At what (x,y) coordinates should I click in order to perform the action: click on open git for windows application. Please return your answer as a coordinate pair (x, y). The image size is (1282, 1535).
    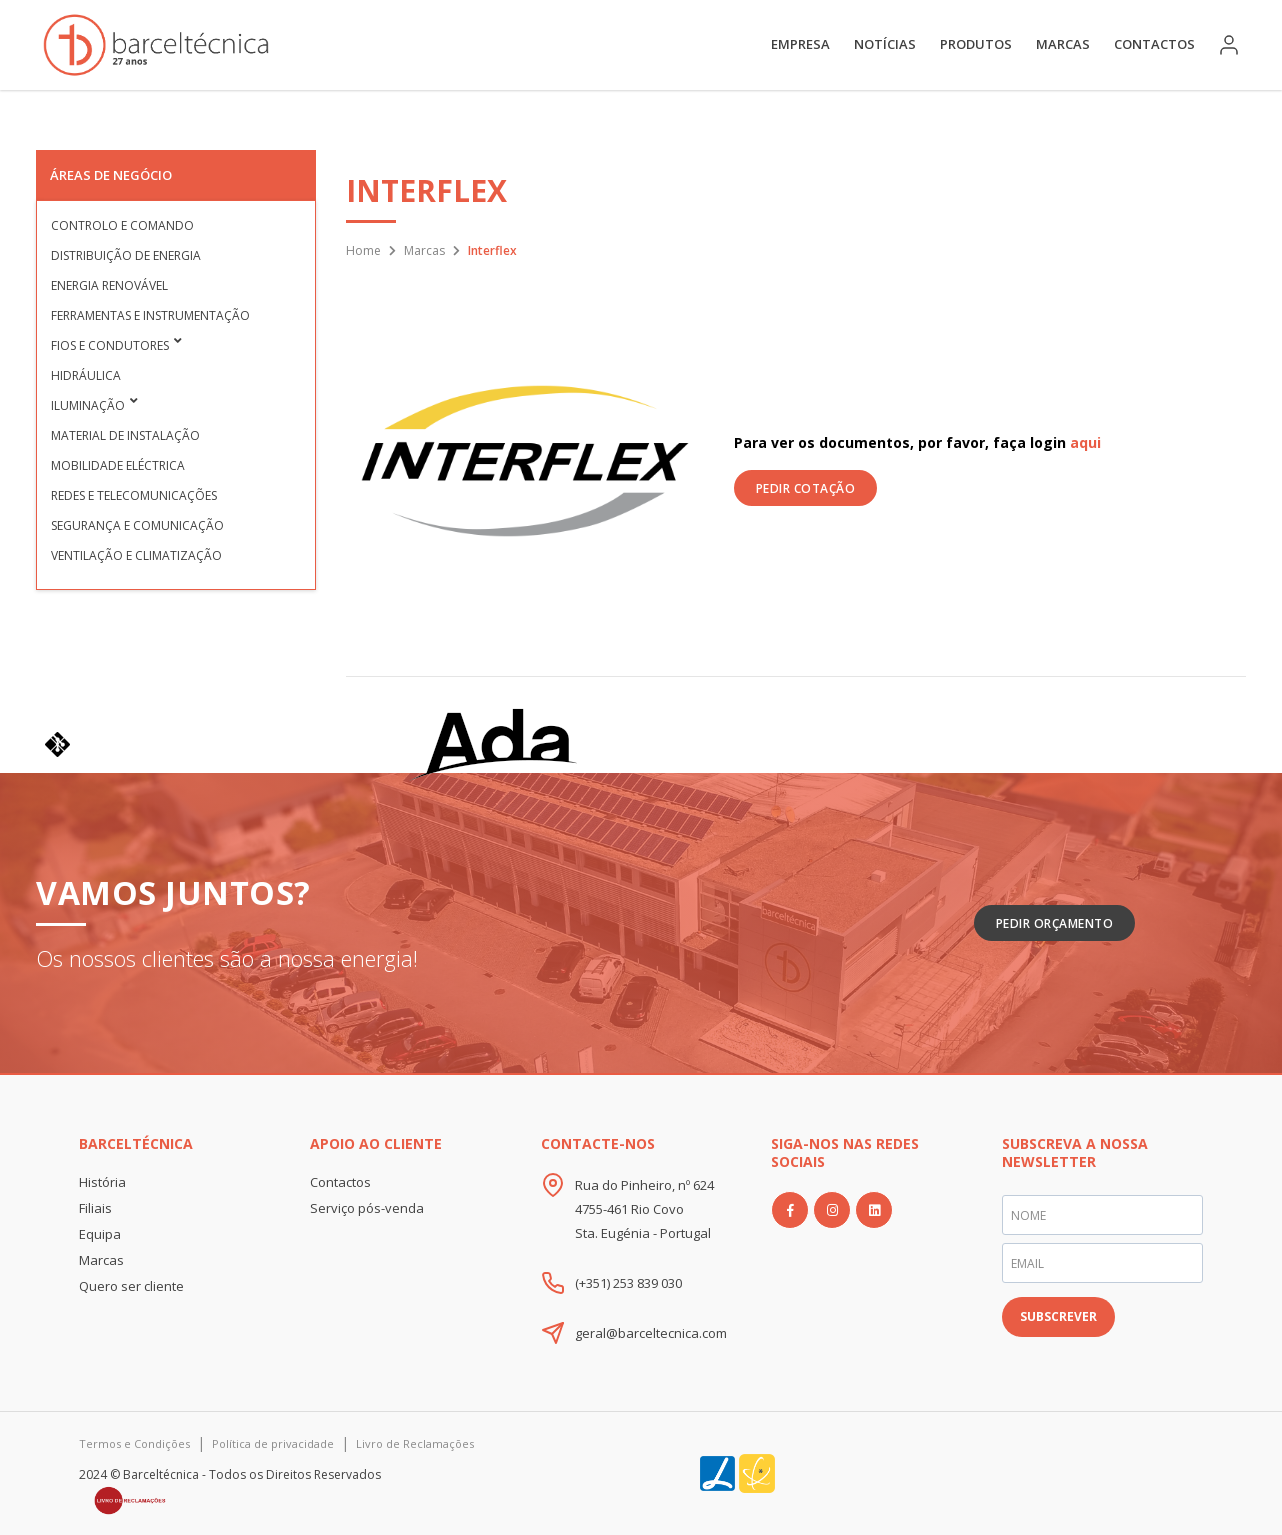
    Looking at the image, I should click on (57, 744).